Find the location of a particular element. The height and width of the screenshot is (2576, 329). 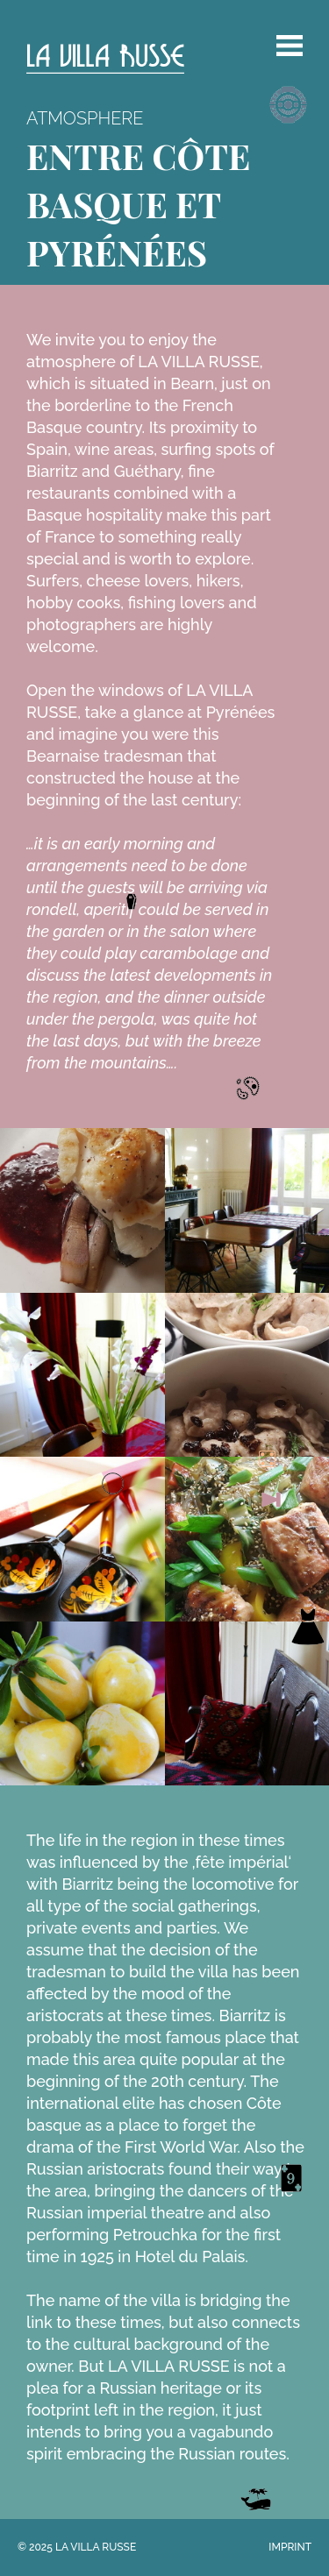

skip to next track or media is located at coordinates (271, 1500).